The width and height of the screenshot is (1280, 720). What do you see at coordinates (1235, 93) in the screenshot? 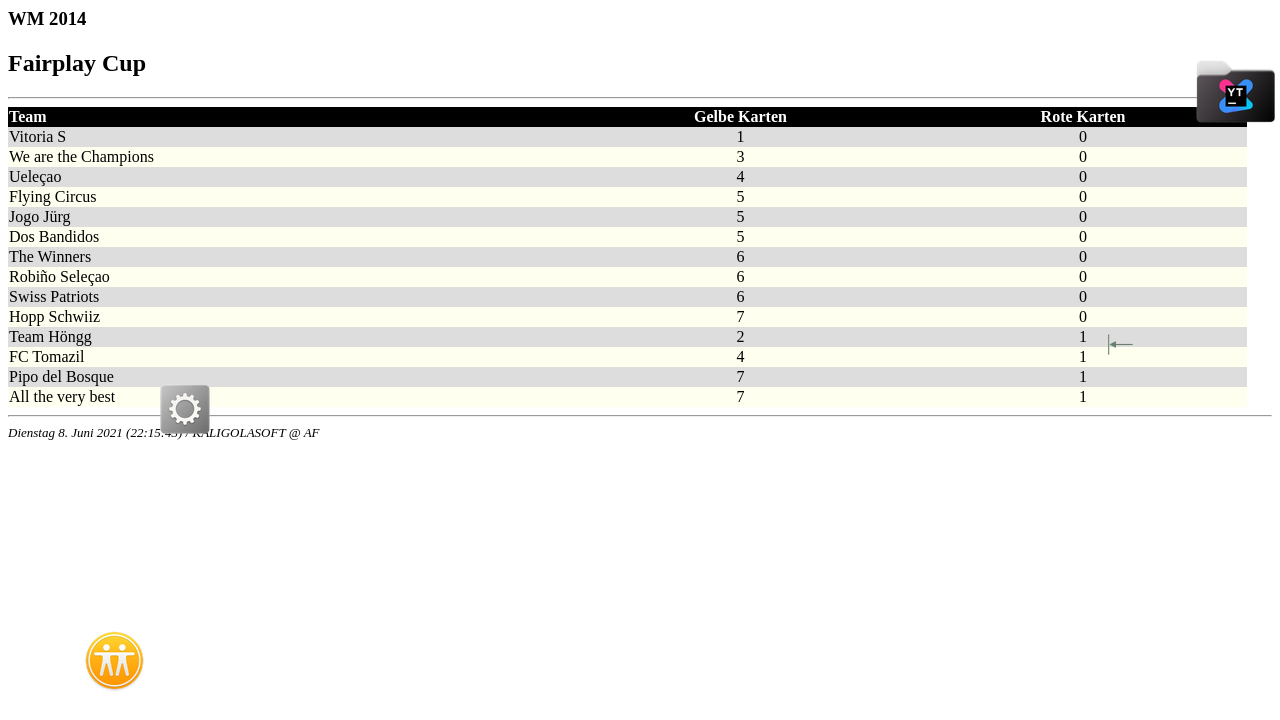
I see `open YouTrack project folder` at bounding box center [1235, 93].